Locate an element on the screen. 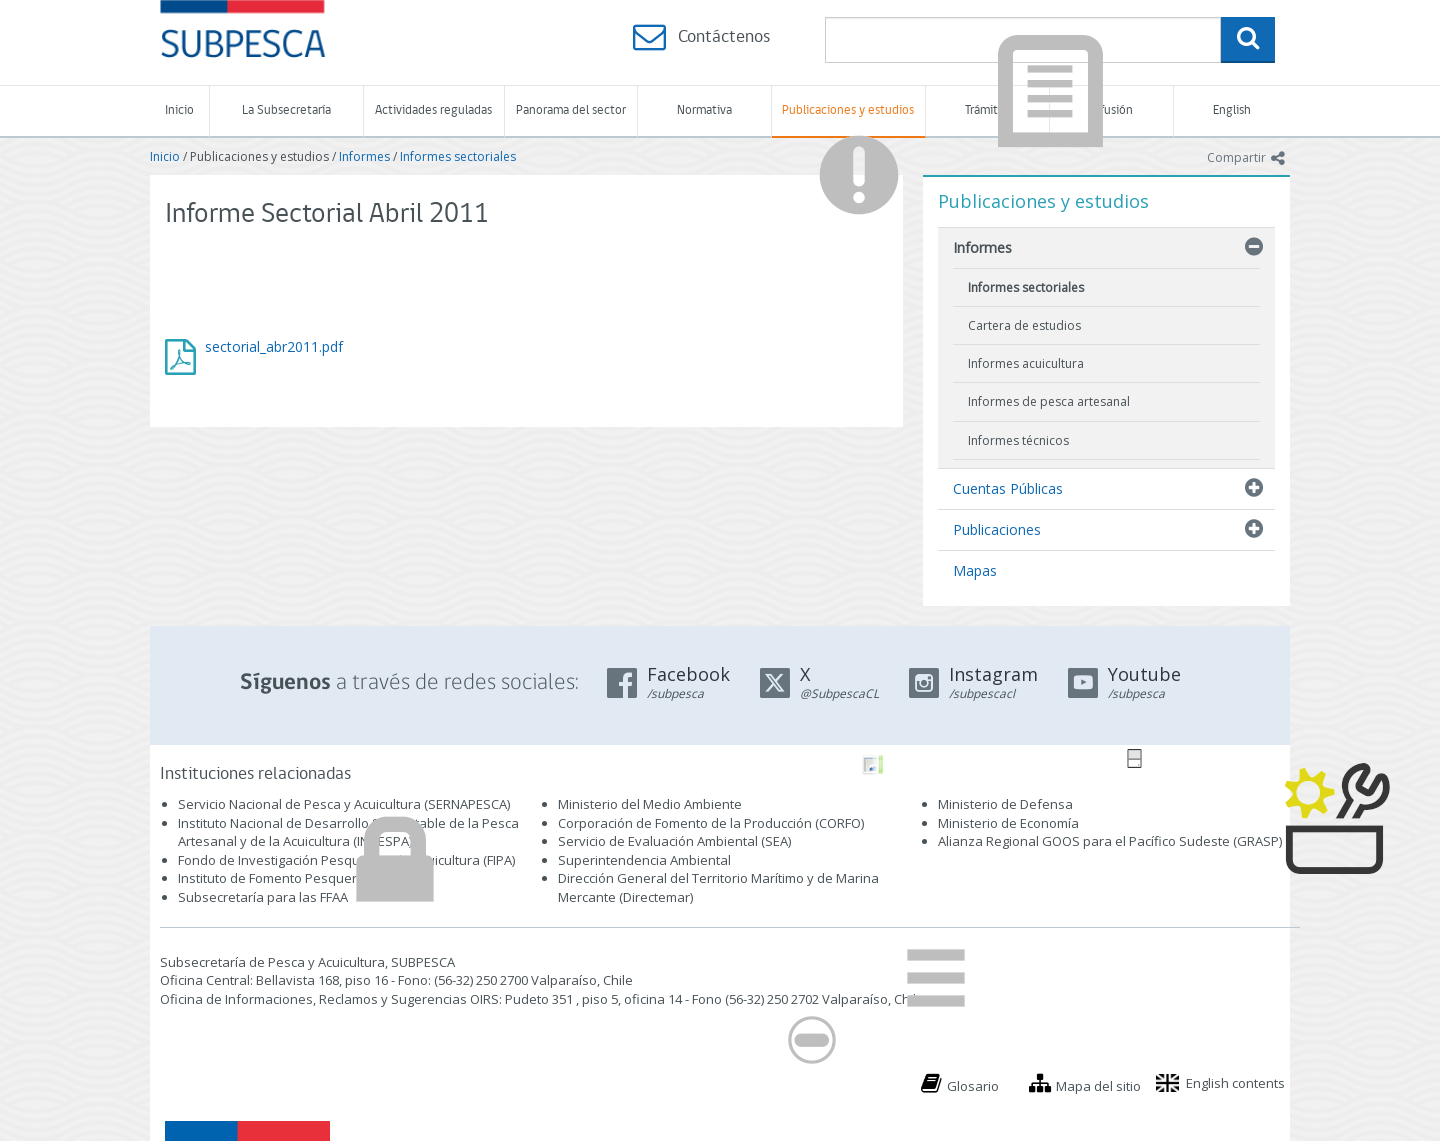 The width and height of the screenshot is (1440, 1141). spreadsheet template file type is located at coordinates (872, 764).